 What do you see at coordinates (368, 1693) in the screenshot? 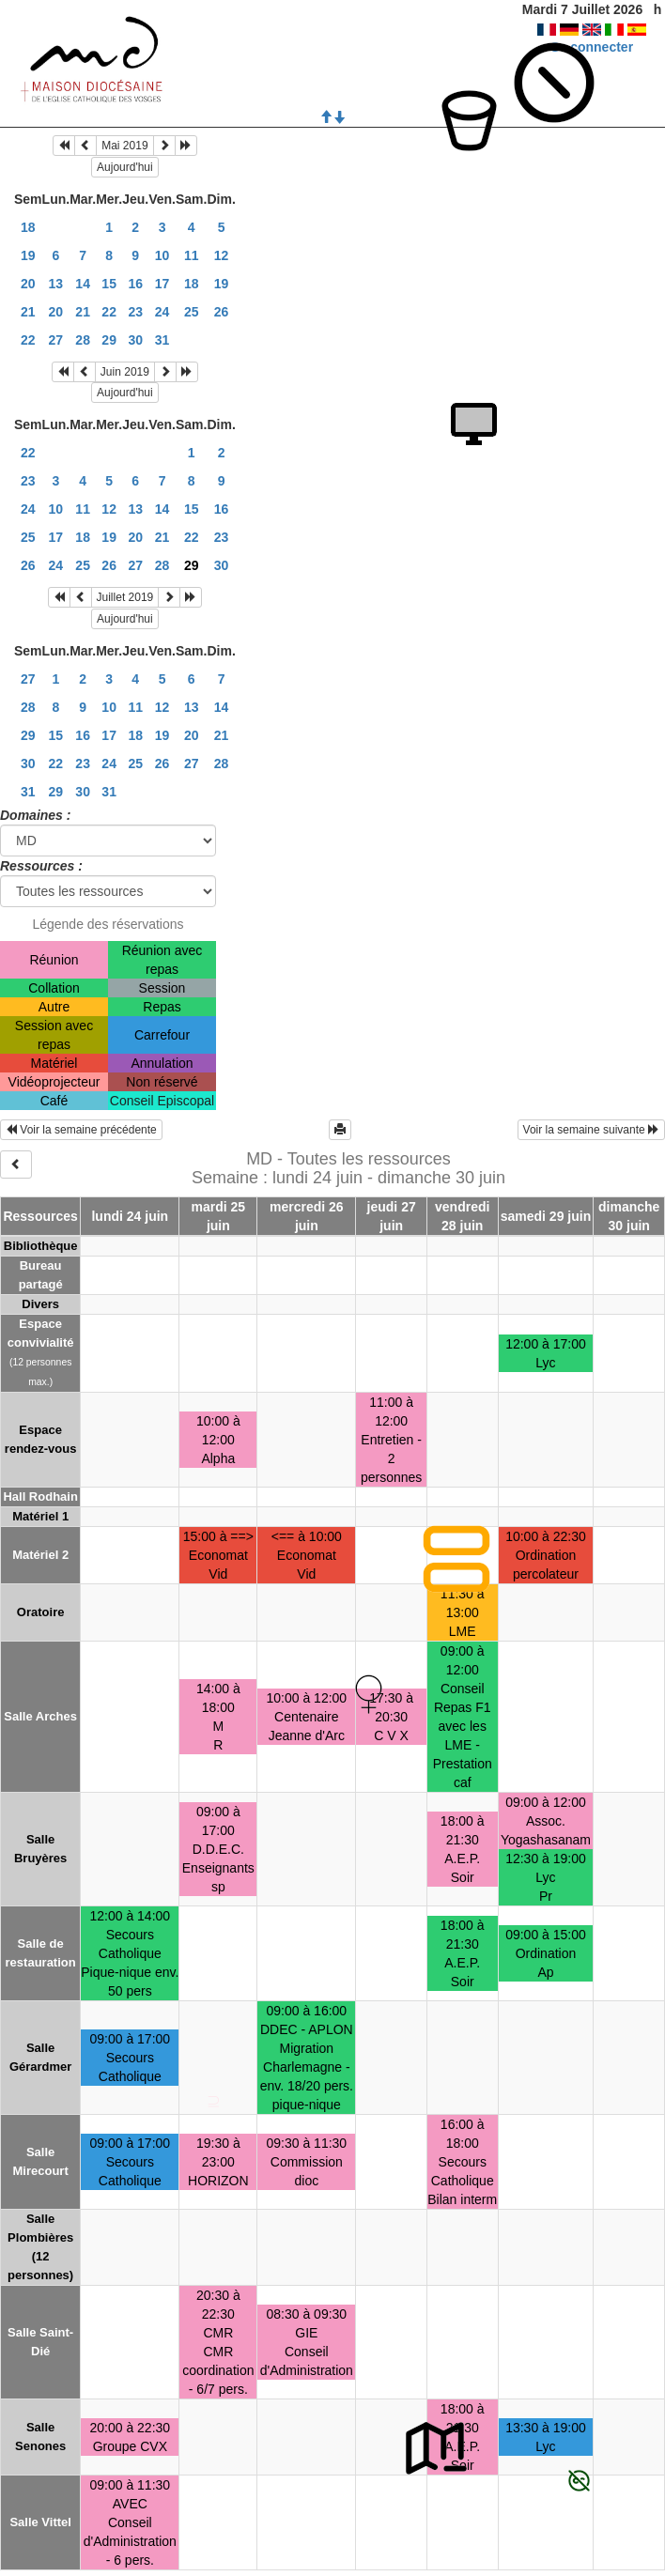
I see `select female gender option` at bounding box center [368, 1693].